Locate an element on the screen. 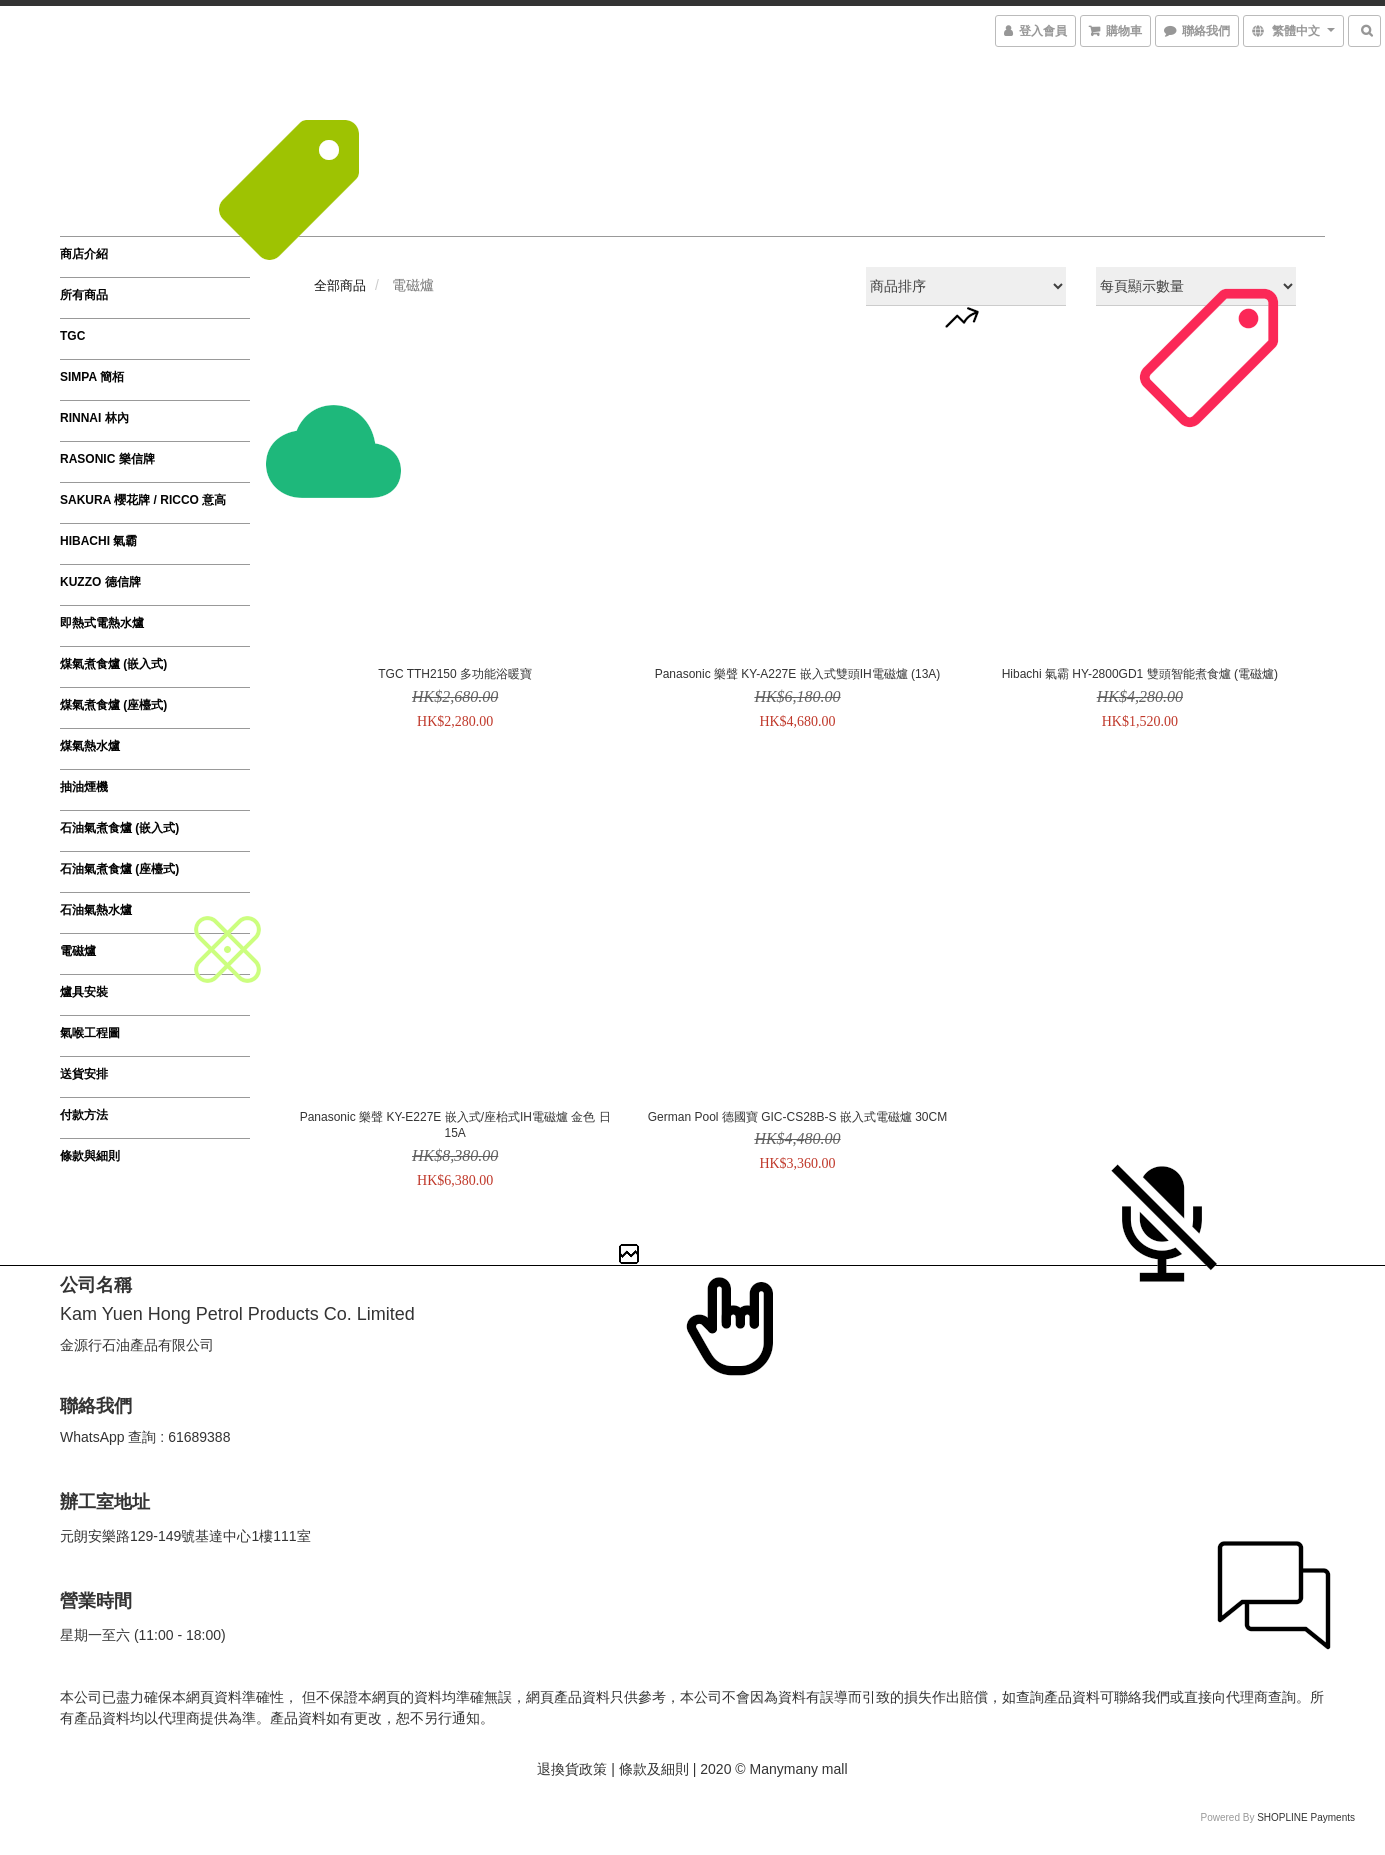  access health or first aid settings is located at coordinates (227, 949).